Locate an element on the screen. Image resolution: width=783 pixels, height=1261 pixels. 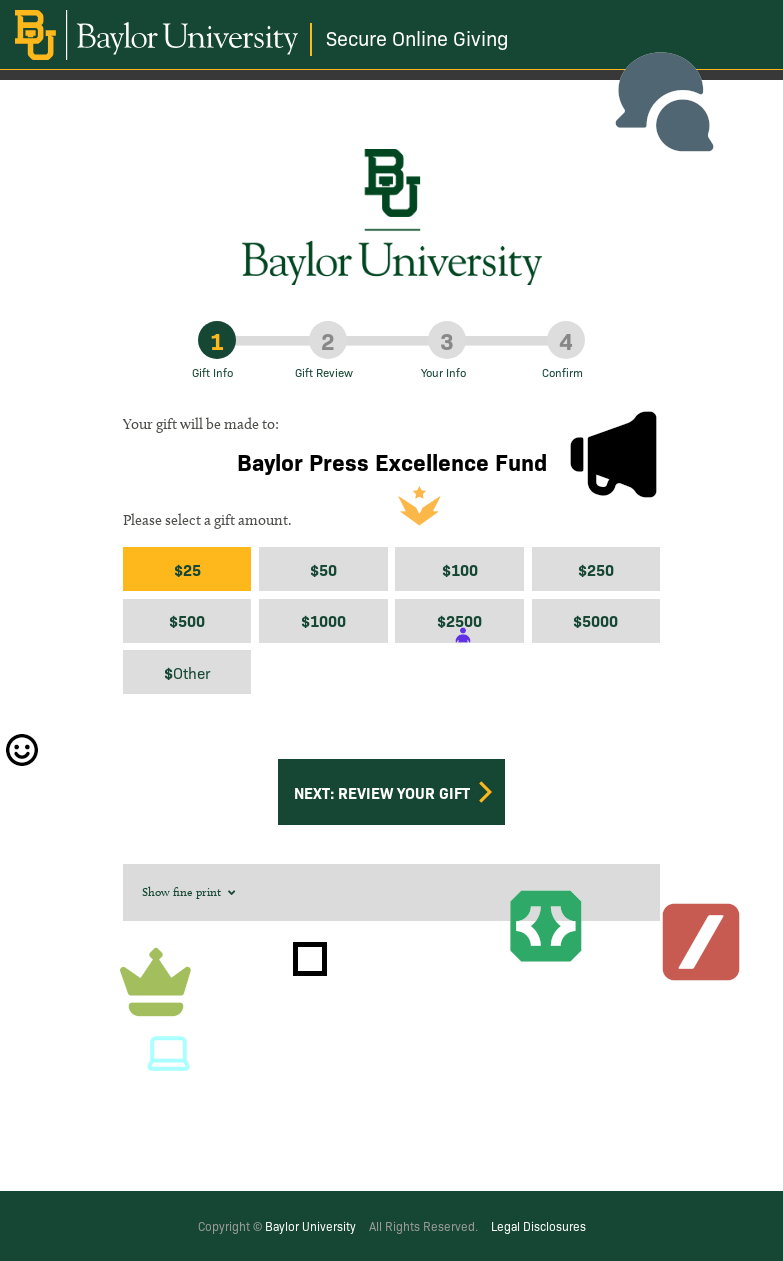
access a forum channel is located at coordinates (665, 99).